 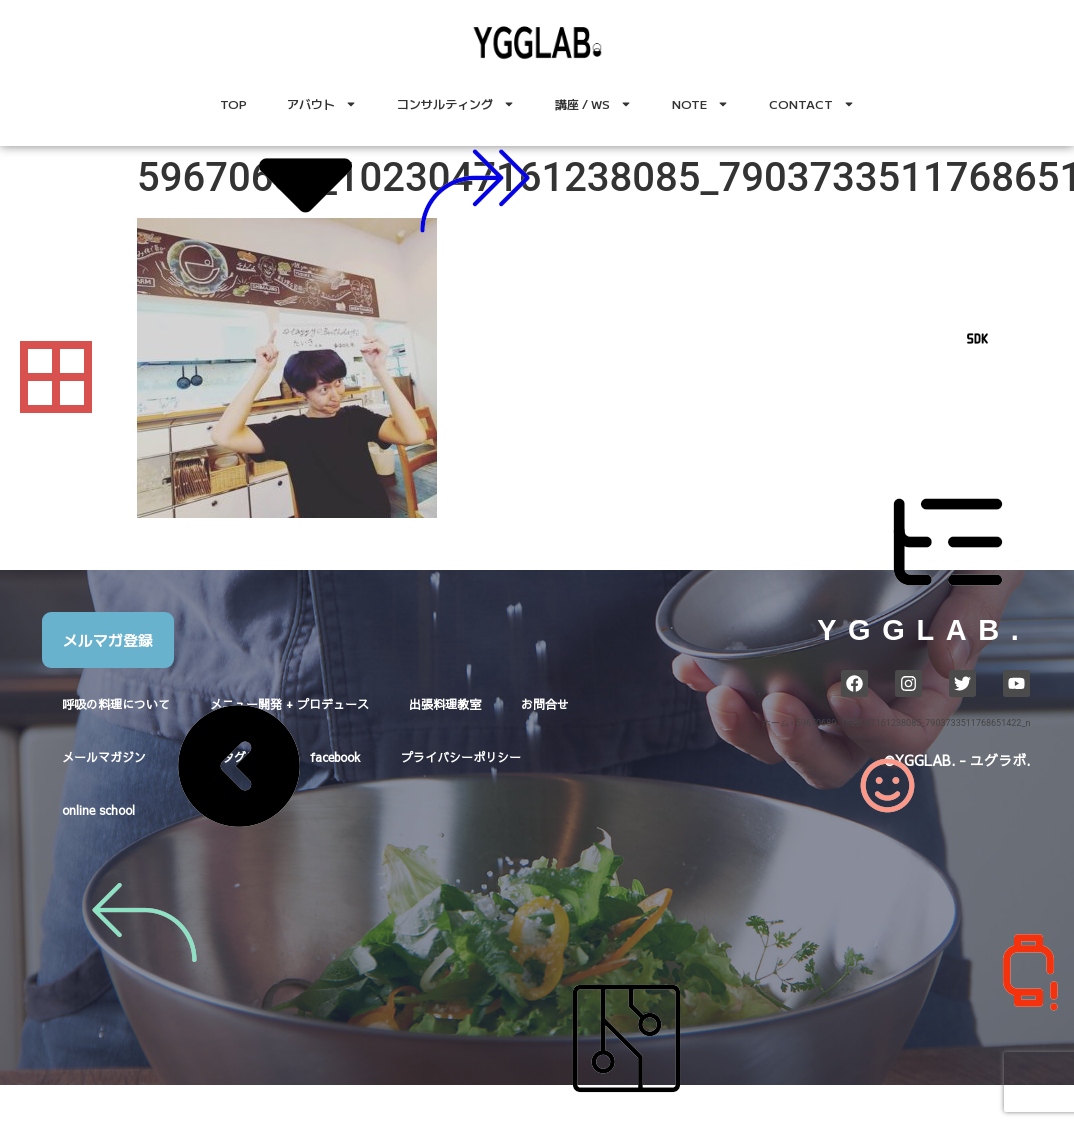 I want to click on go back to previous screen, so click(x=144, y=922).